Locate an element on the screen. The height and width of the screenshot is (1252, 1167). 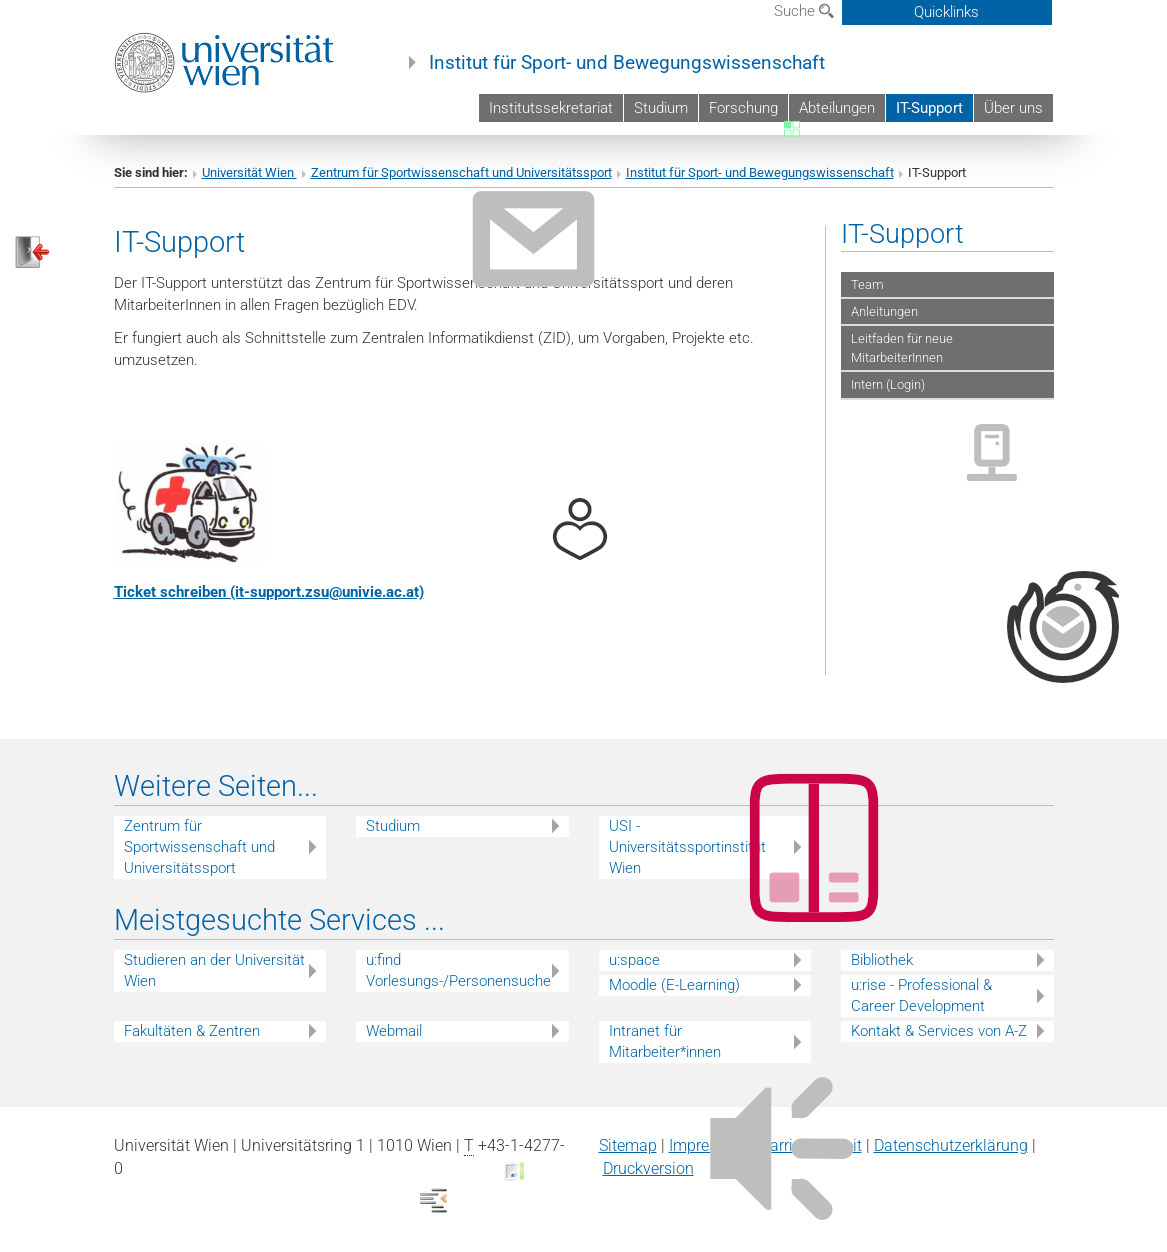
decrease text indentation is located at coordinates (433, 1201).